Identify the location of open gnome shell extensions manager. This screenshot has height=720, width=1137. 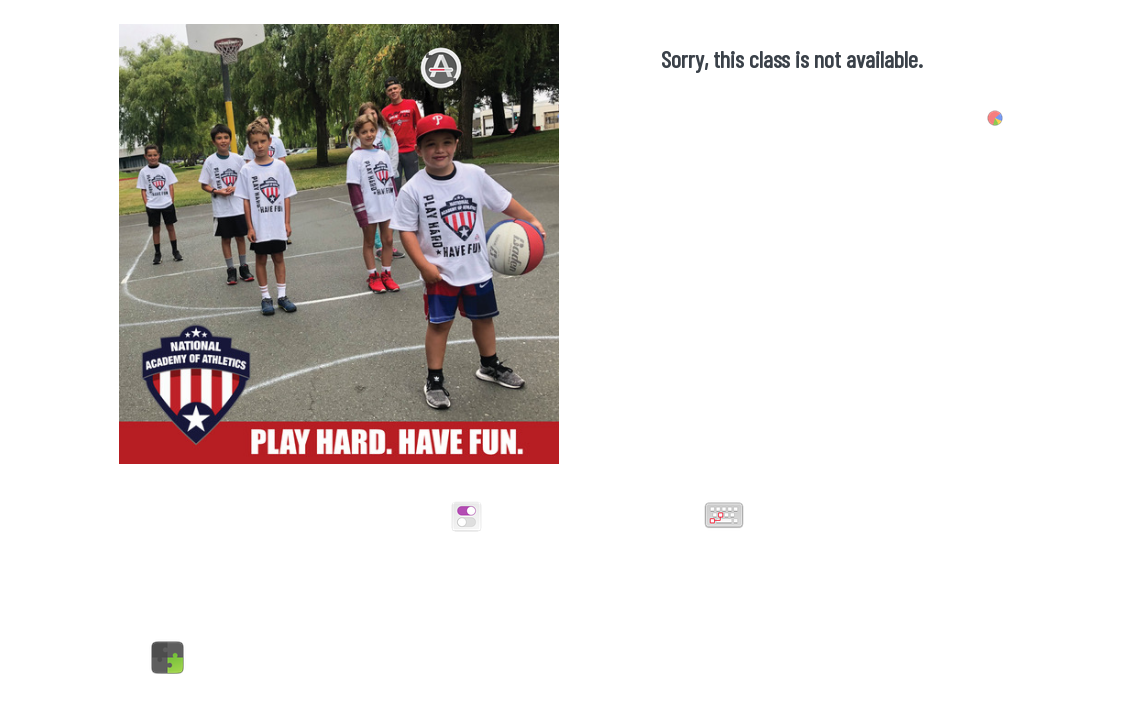
(167, 657).